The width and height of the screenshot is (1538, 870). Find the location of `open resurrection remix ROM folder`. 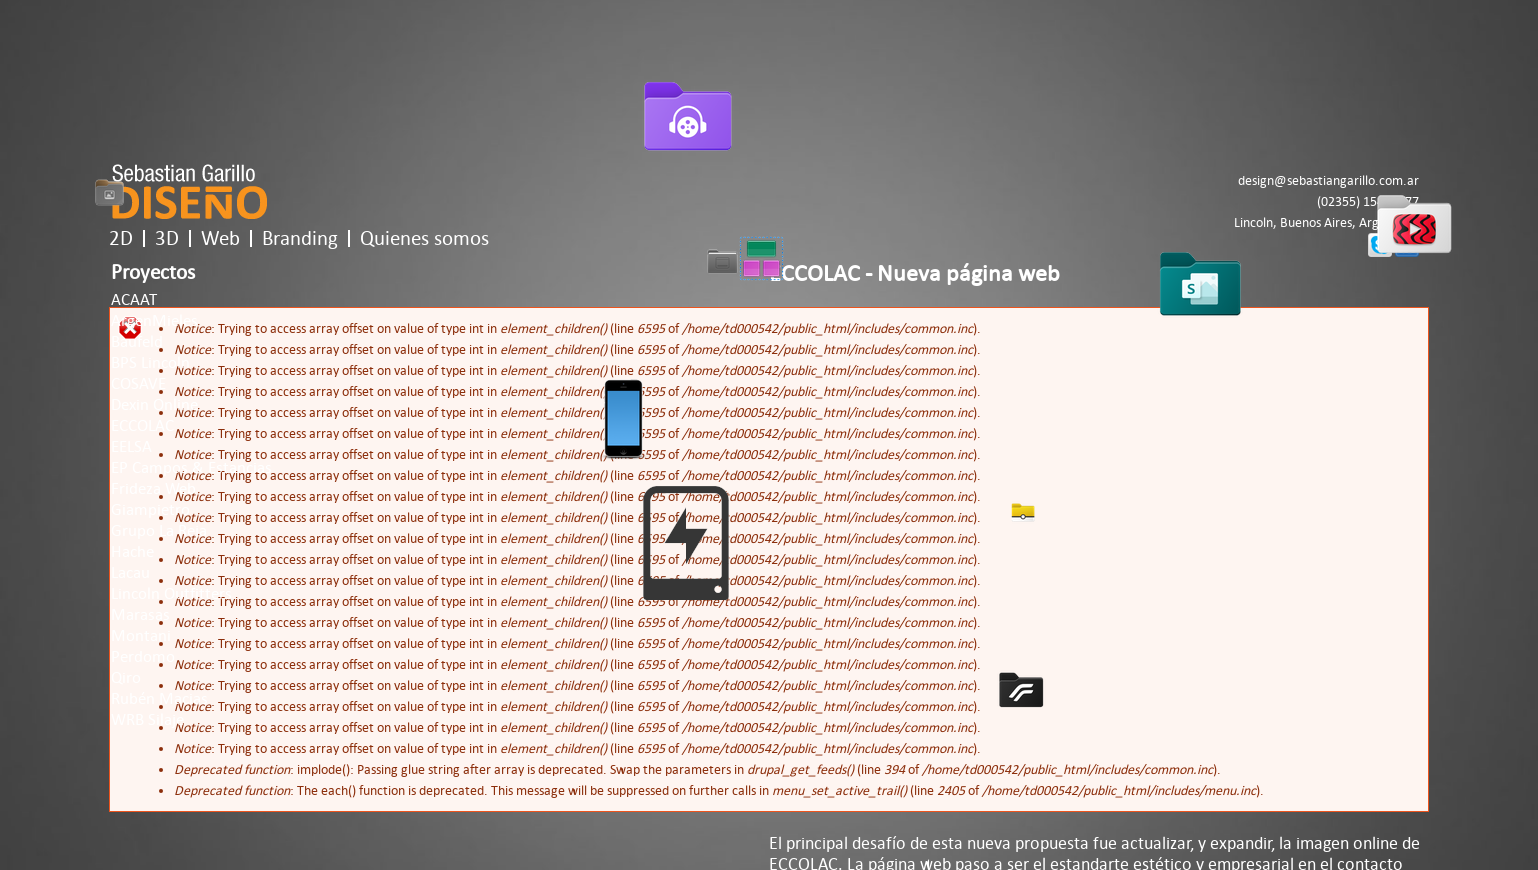

open resurrection remix ROM folder is located at coordinates (1021, 691).